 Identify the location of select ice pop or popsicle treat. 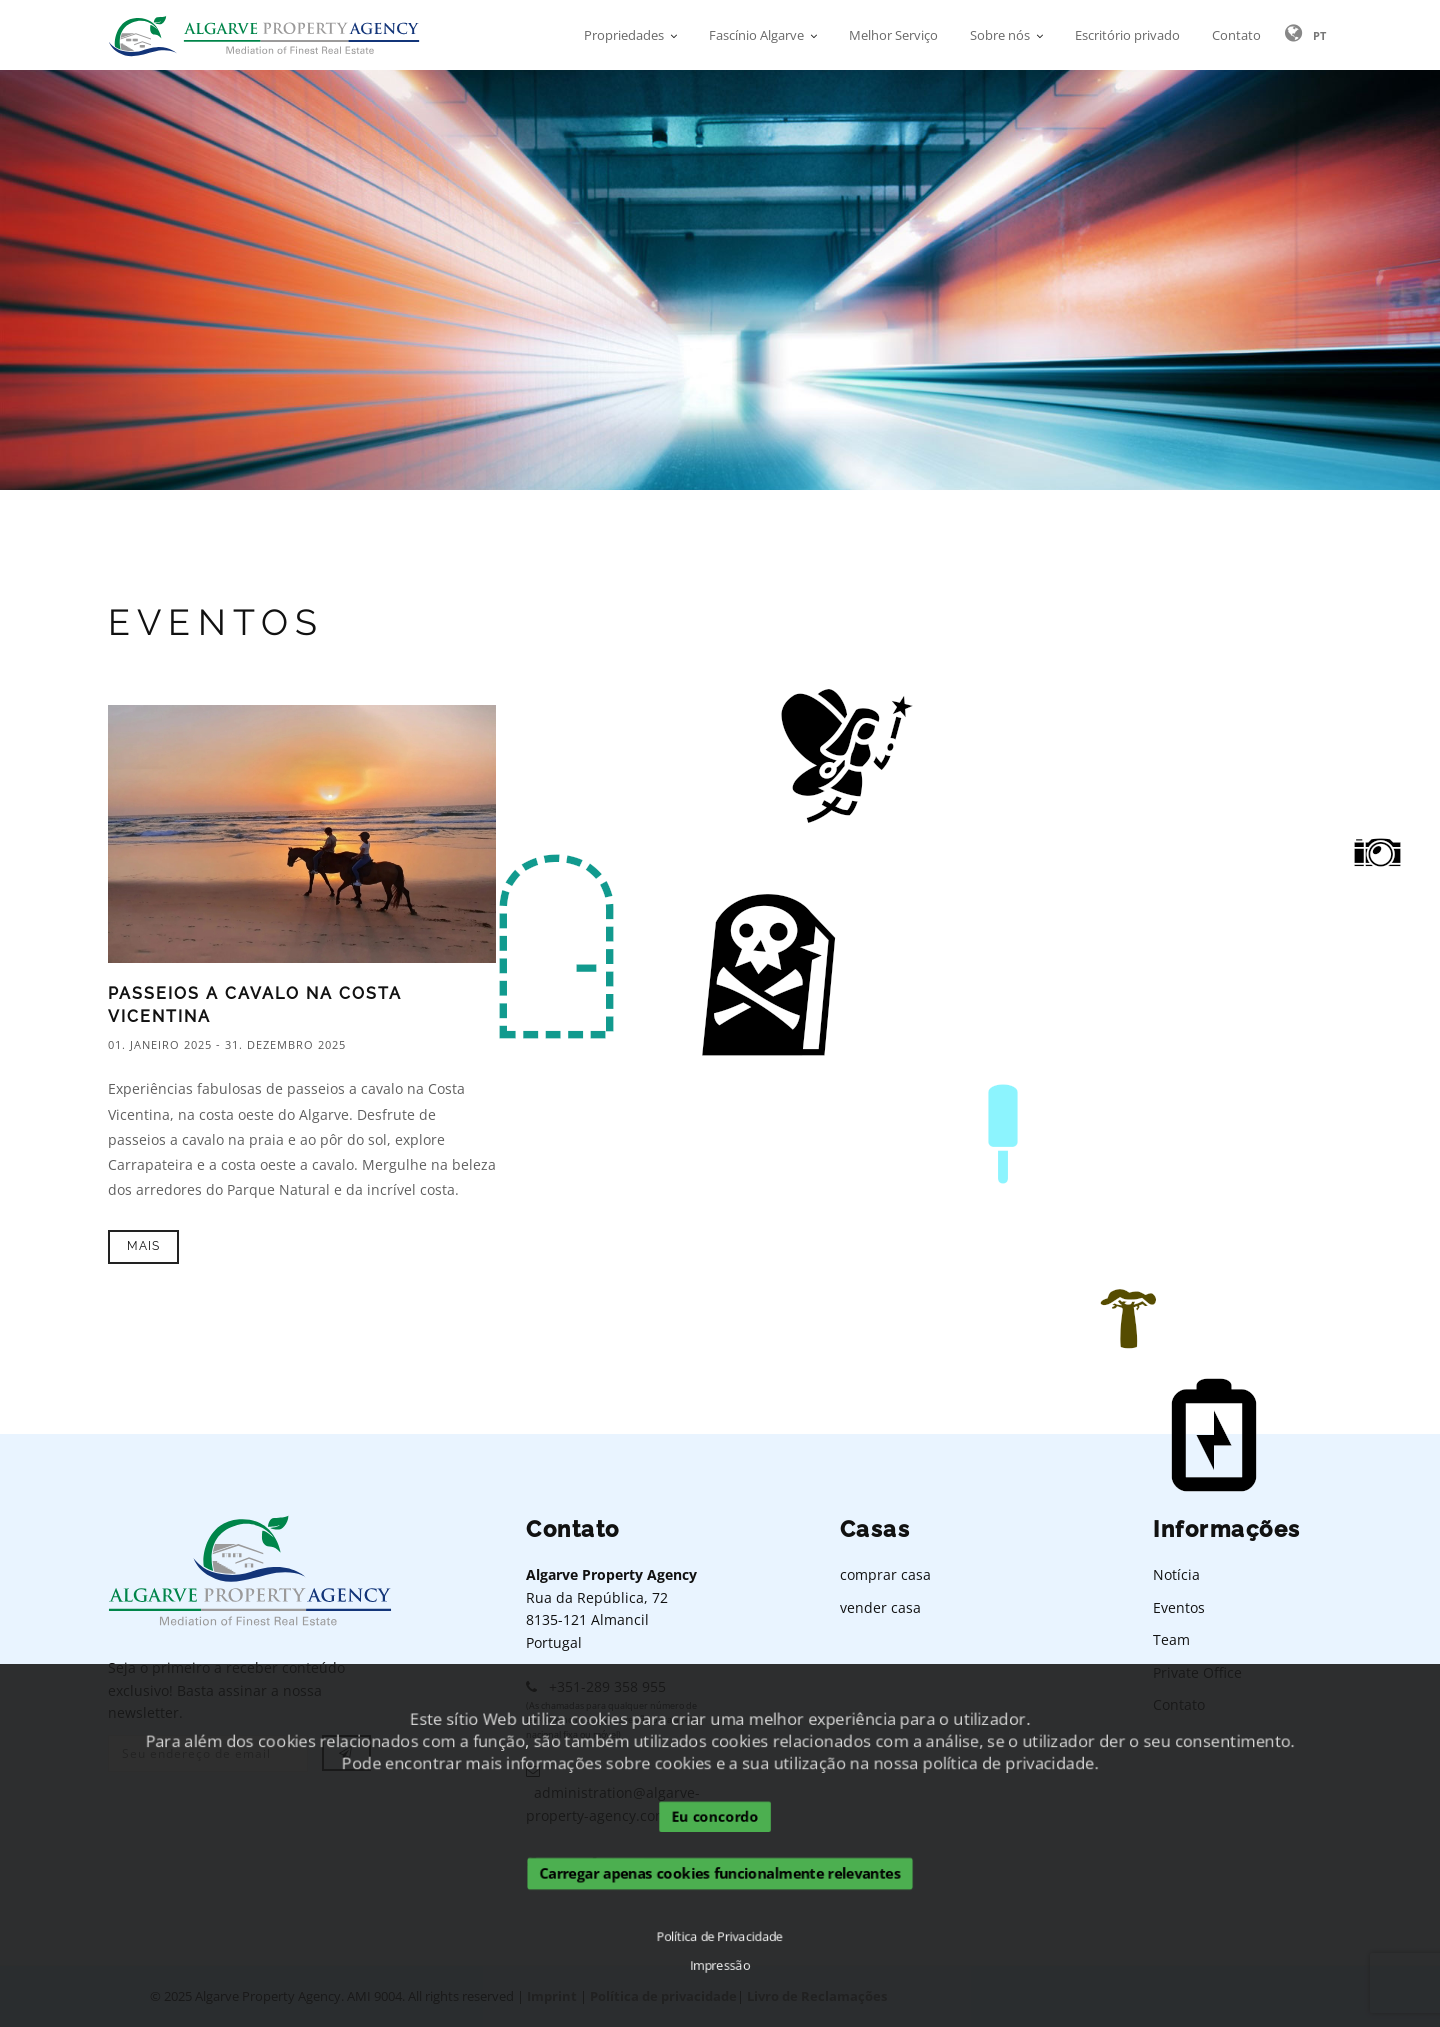
(1003, 1134).